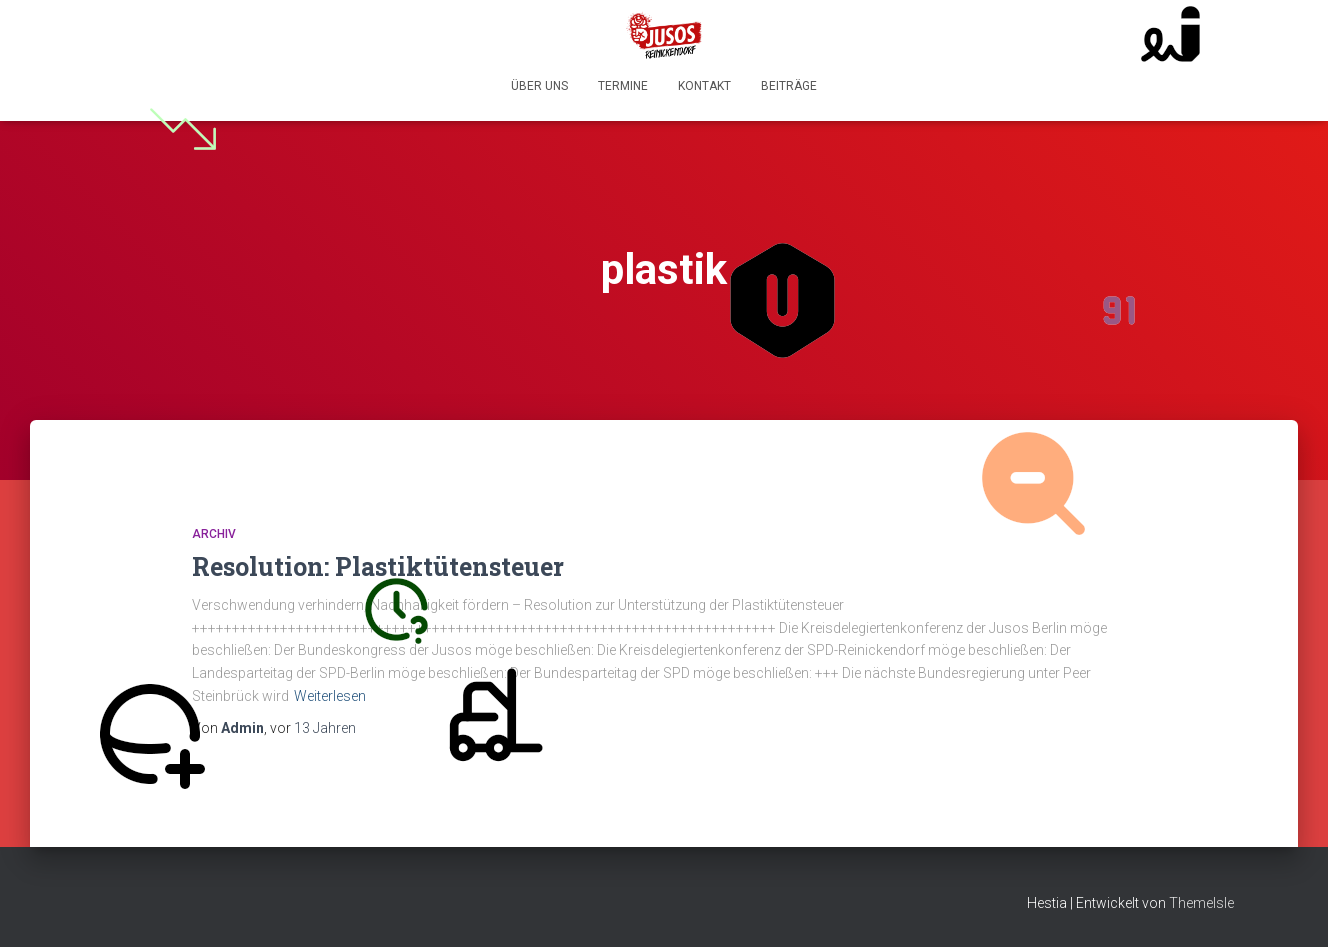  Describe the element at coordinates (782, 300) in the screenshot. I see `indicates a user or username initial` at that location.